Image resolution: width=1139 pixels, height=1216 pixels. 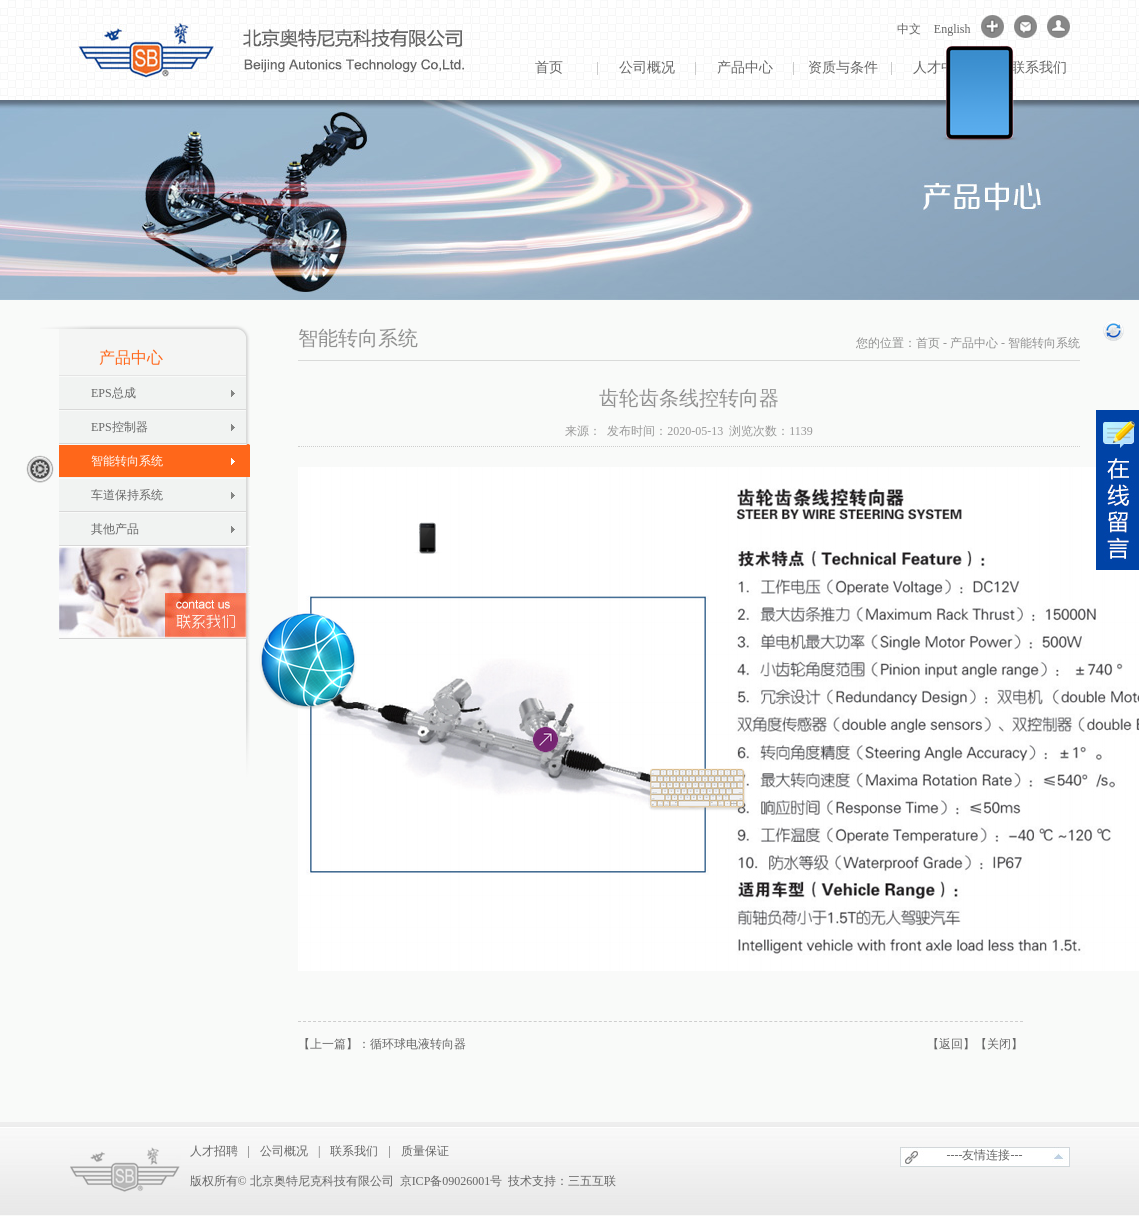 What do you see at coordinates (1113, 330) in the screenshot?
I see `check for application updates` at bounding box center [1113, 330].